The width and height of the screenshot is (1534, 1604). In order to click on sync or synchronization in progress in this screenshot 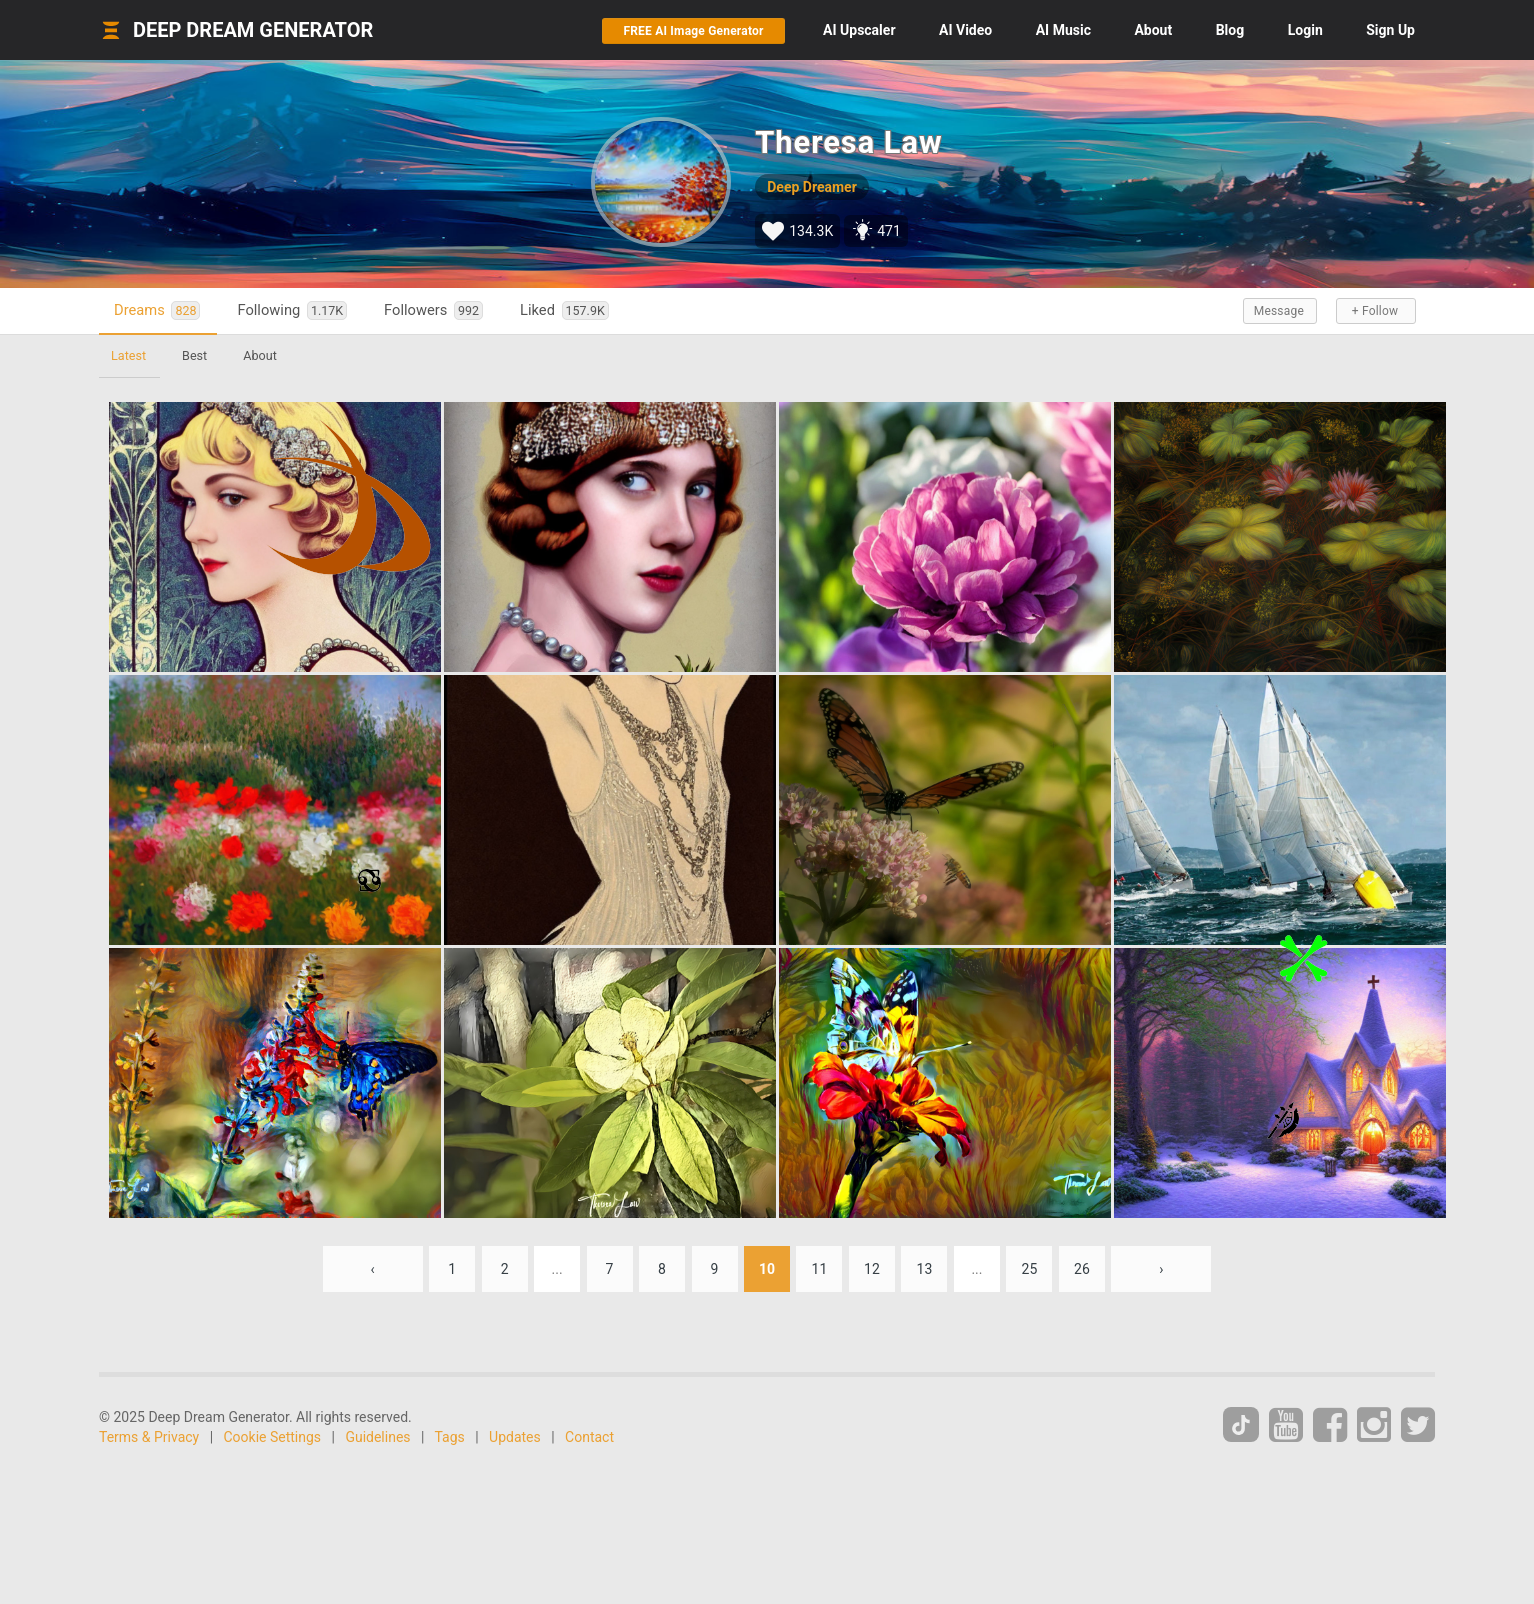, I will do `click(369, 880)`.